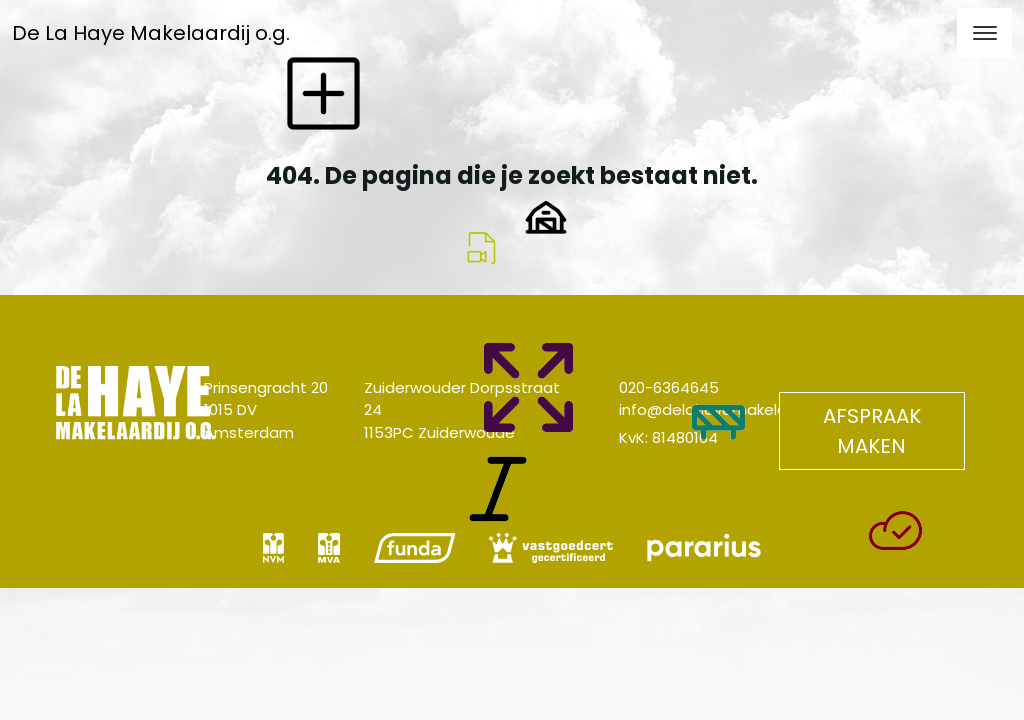 Image resolution: width=1024 pixels, height=720 pixels. What do you see at coordinates (323, 93) in the screenshot?
I see `add new file or content to a diff` at bounding box center [323, 93].